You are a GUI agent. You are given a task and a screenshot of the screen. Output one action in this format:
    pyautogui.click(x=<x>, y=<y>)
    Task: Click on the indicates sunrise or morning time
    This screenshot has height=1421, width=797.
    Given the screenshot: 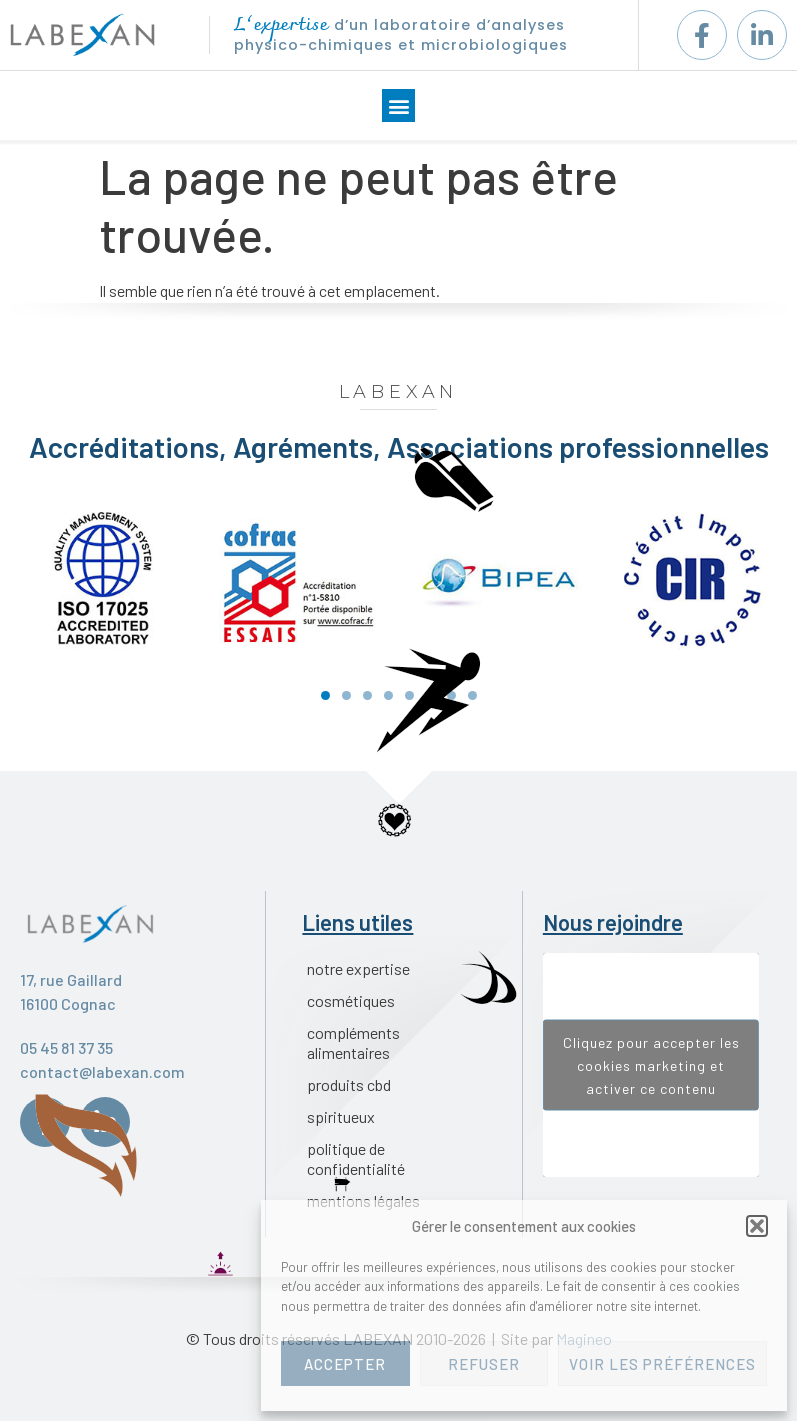 What is the action you would take?
    pyautogui.click(x=220, y=1263)
    